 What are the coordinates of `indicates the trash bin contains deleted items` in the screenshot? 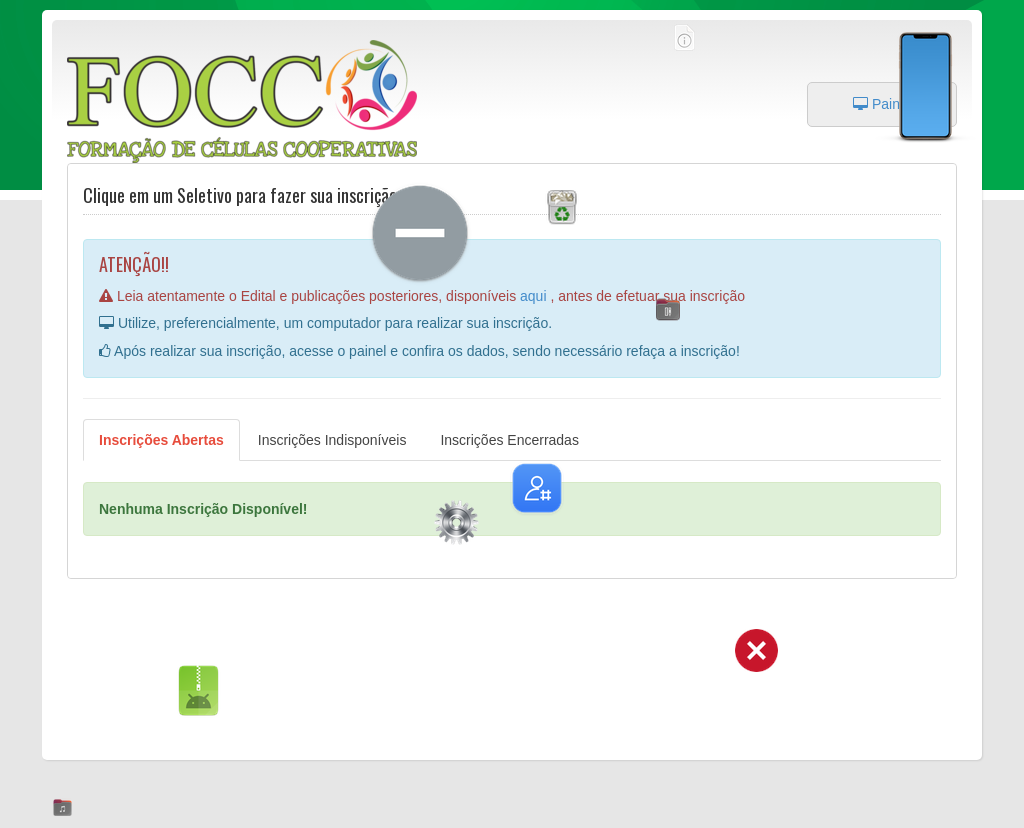 It's located at (562, 207).